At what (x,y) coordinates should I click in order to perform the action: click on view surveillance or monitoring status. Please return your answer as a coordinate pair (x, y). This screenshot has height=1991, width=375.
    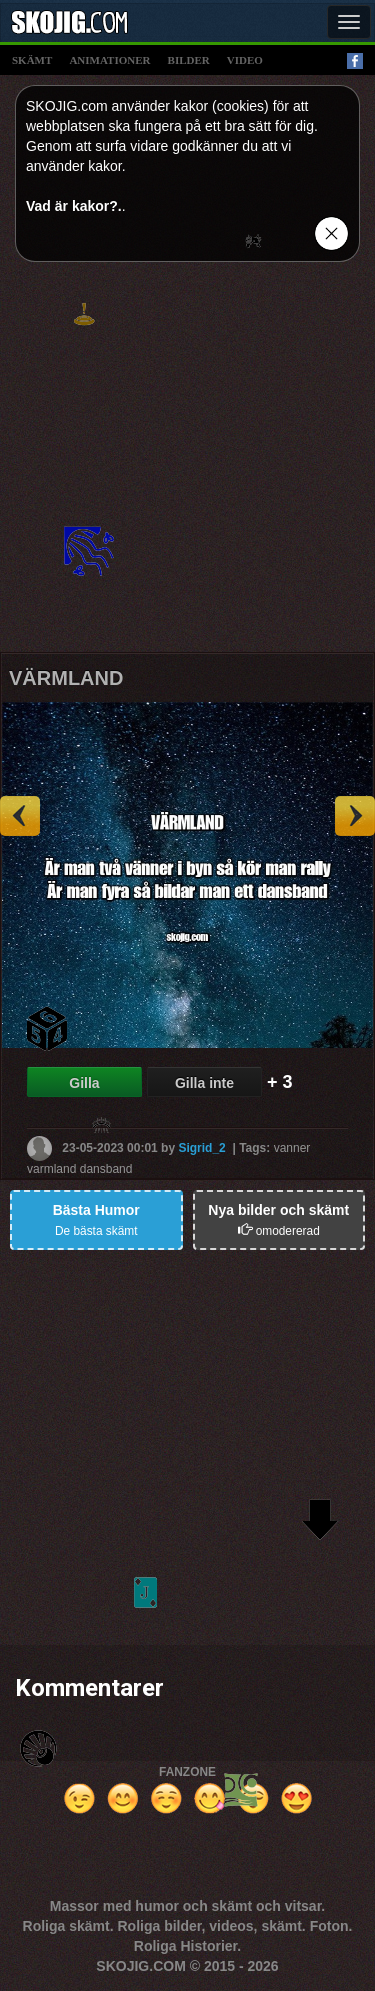
    Looking at the image, I should click on (38, 1748).